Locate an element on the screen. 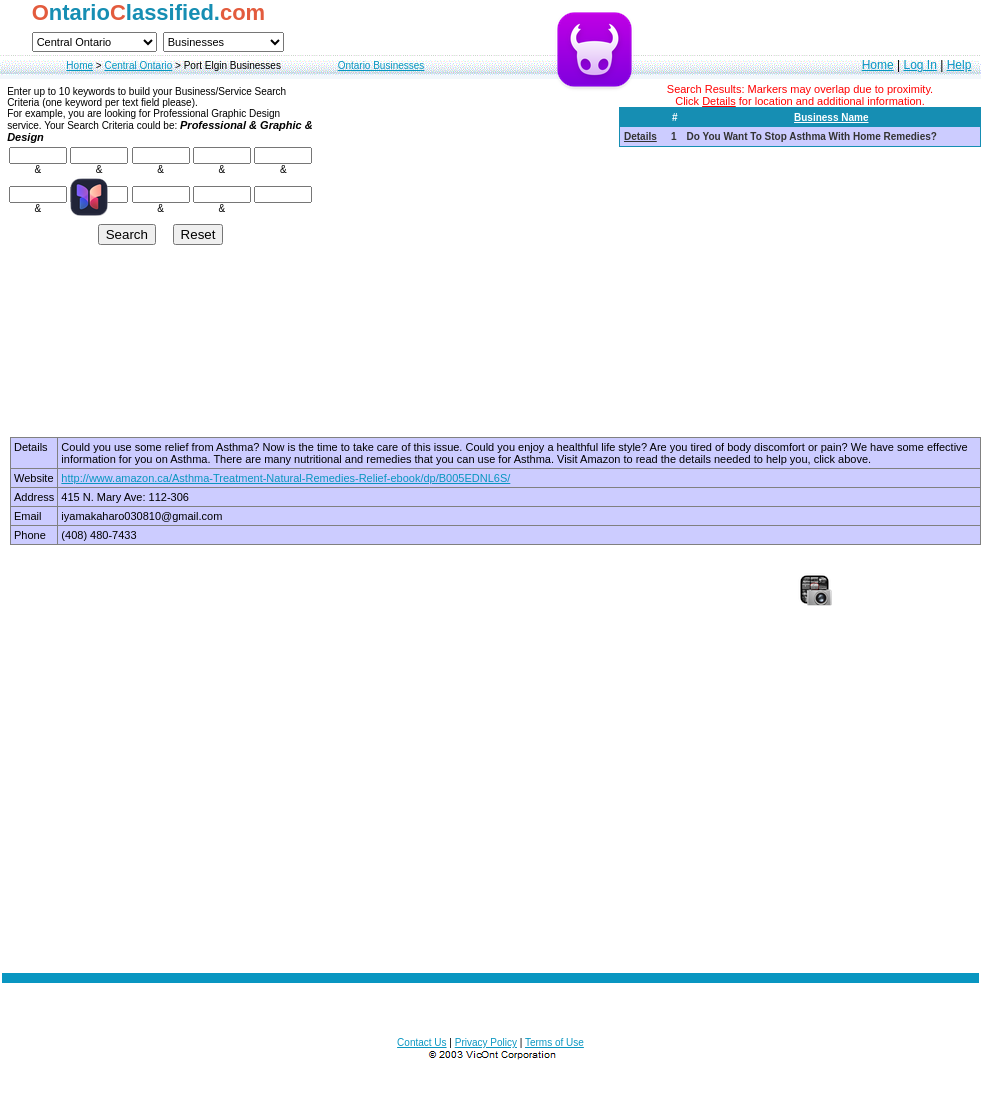 The image size is (981, 1105). open Image Capture to import photos from connected devices is located at coordinates (814, 589).